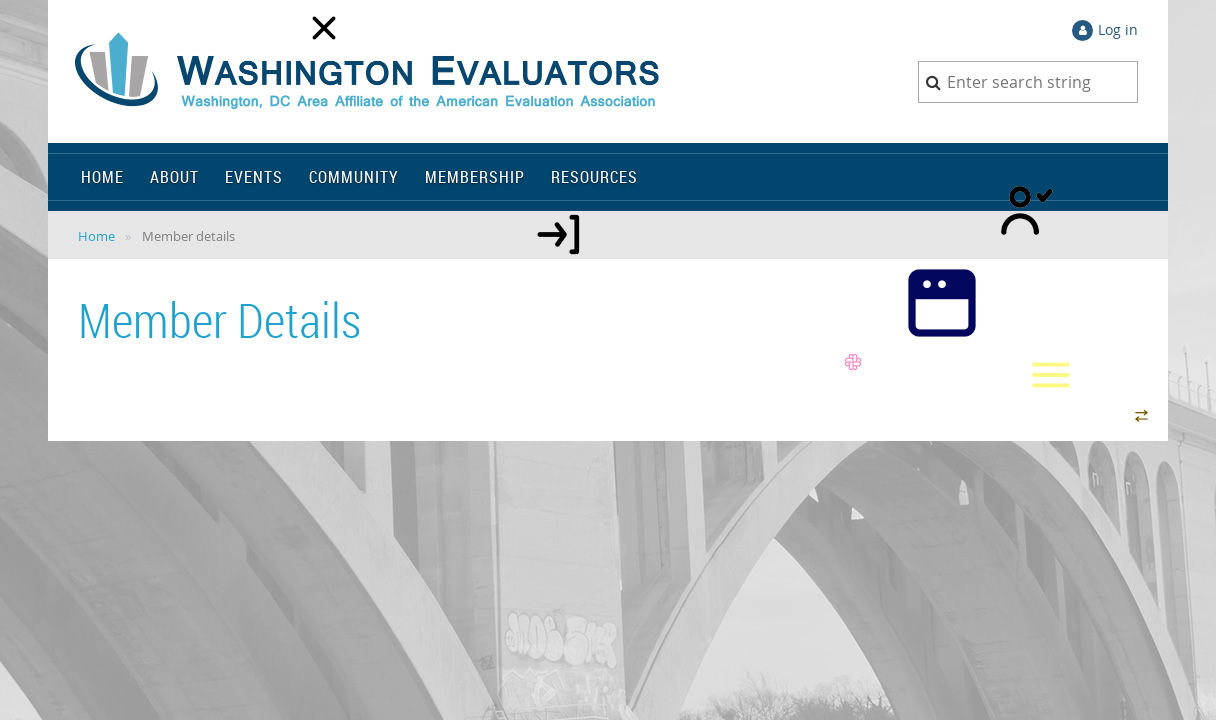  Describe the element at coordinates (559, 234) in the screenshot. I see `log in to your account` at that location.